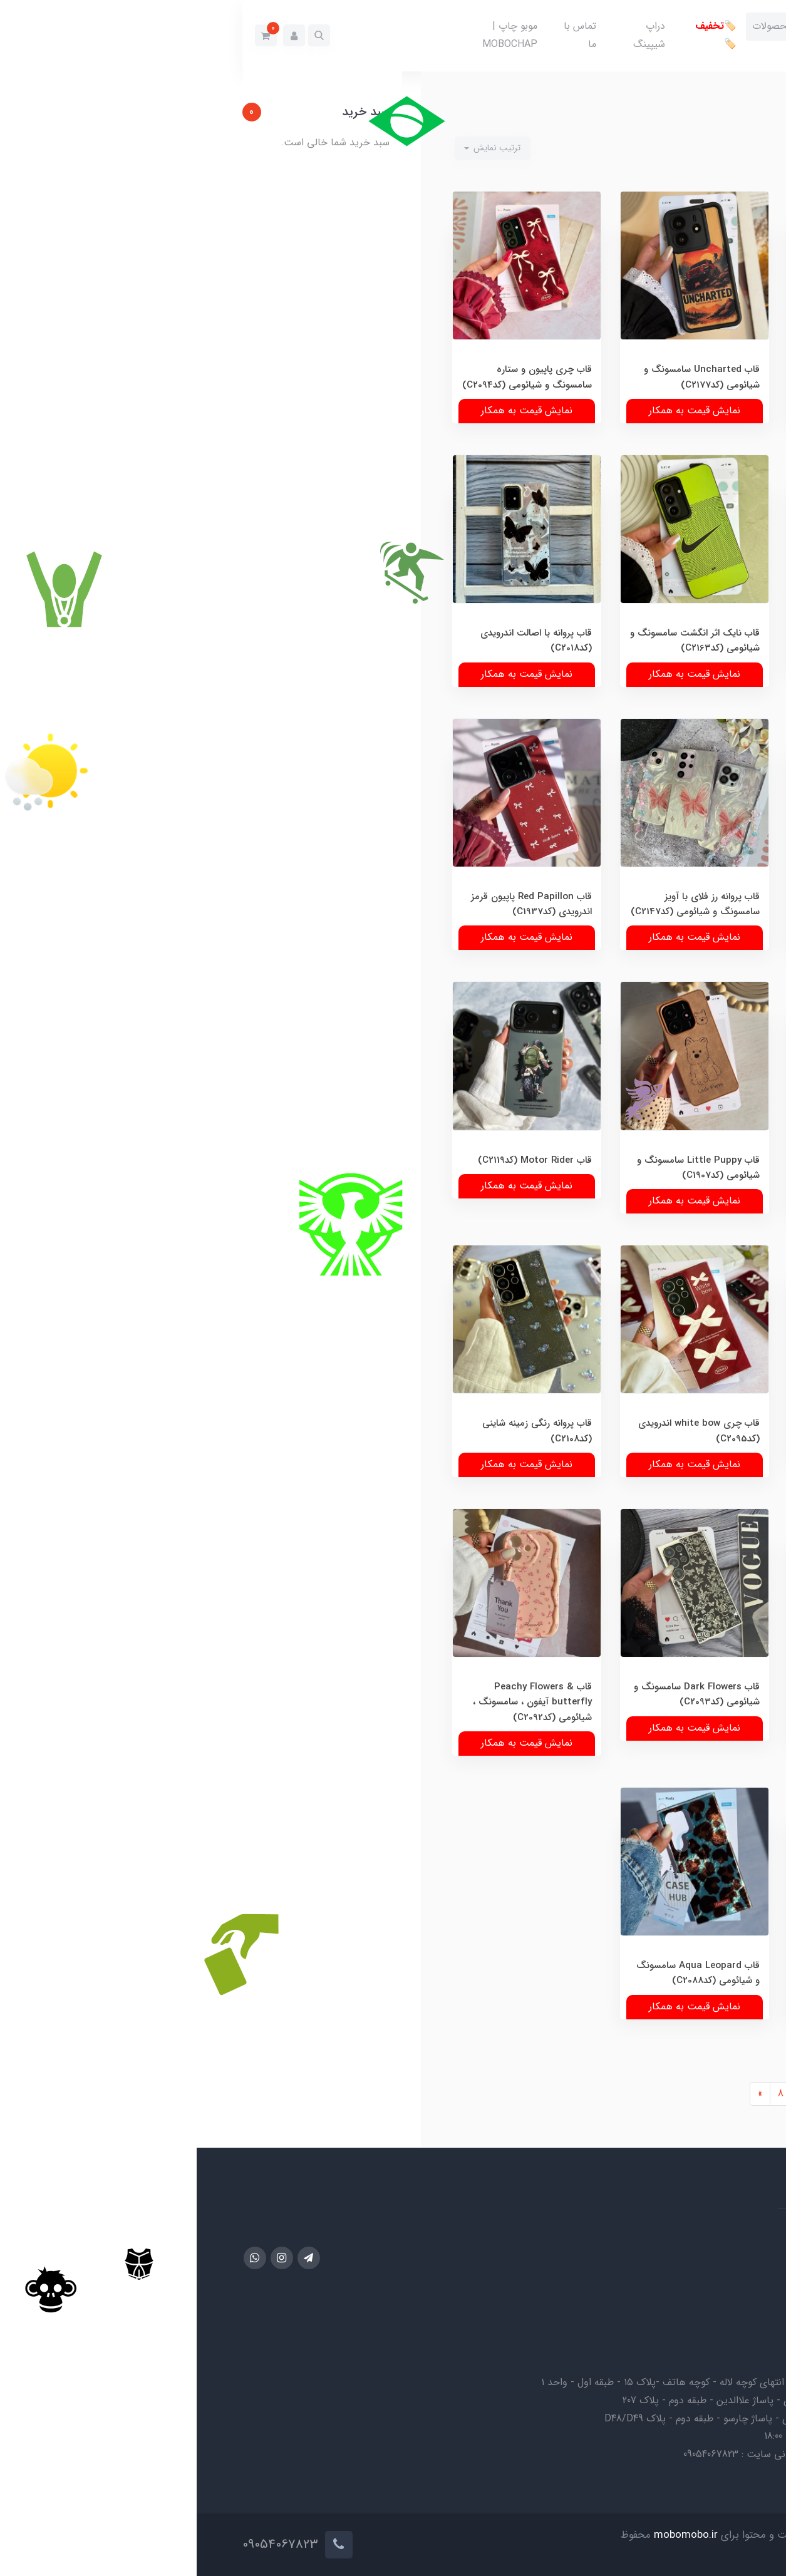  I want to click on equip chest armor to your character, so click(139, 2264).